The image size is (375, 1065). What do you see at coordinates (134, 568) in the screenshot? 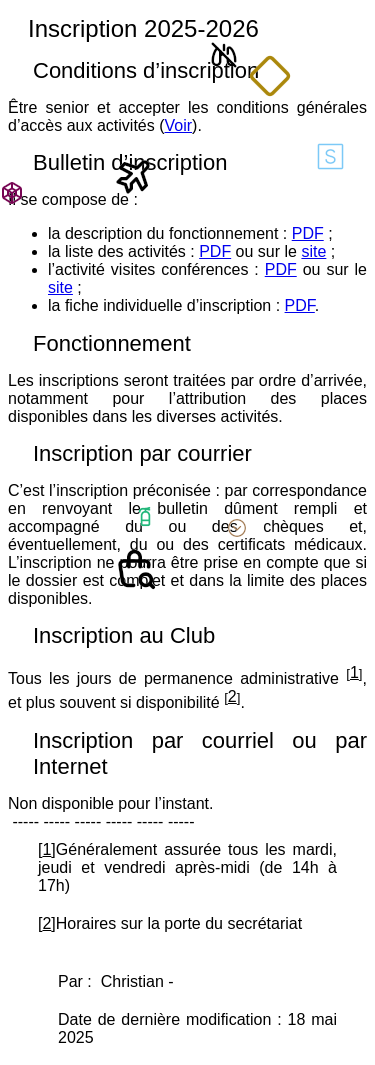
I see `search your shopping bag or cart` at bounding box center [134, 568].